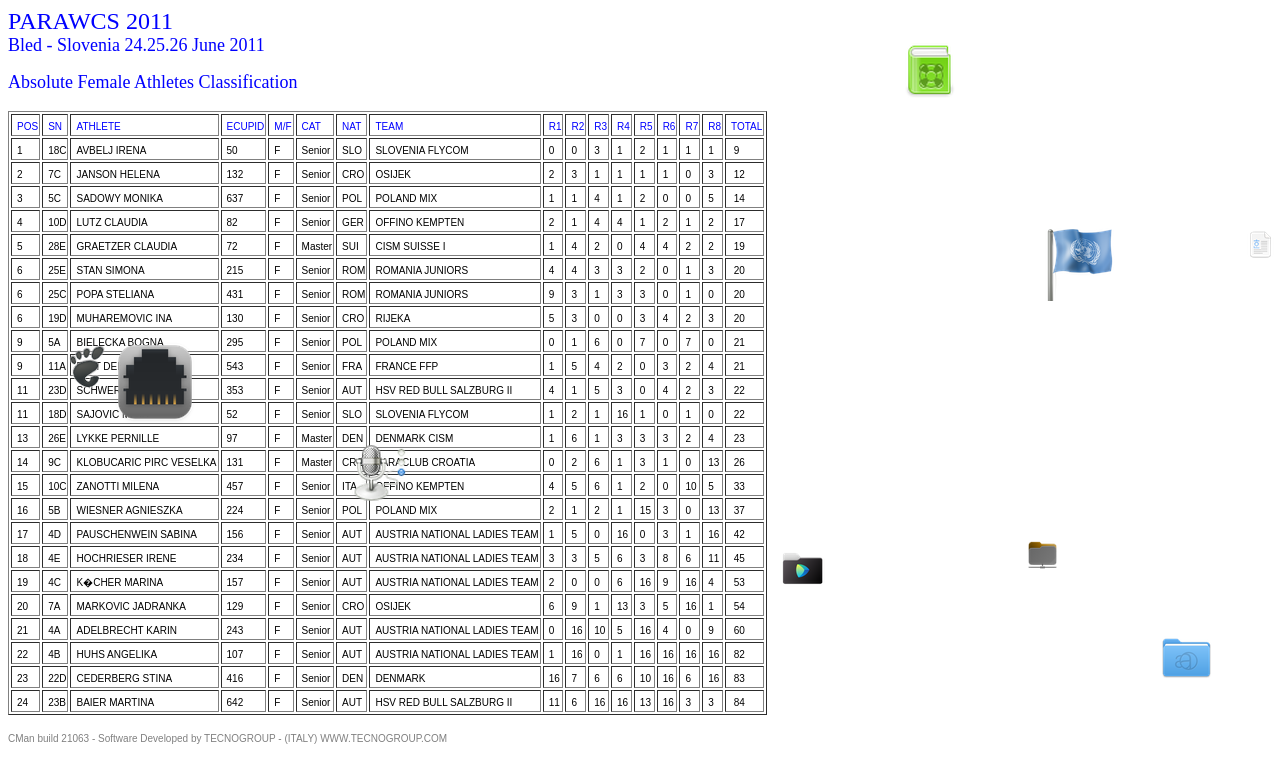 Image resolution: width=1280 pixels, height=760 pixels. What do you see at coordinates (380, 473) in the screenshot?
I see `microphone input level is set to low` at bounding box center [380, 473].